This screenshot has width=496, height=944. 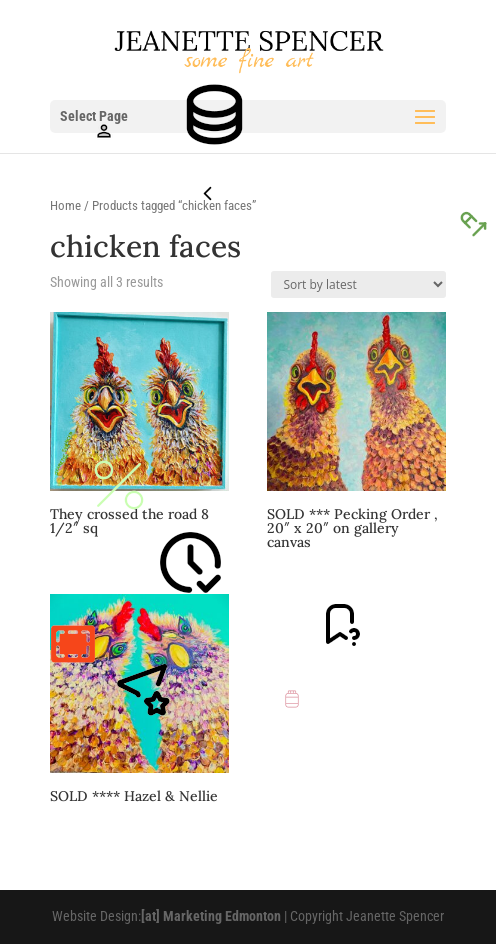 I want to click on view your profile, so click(x=104, y=131).